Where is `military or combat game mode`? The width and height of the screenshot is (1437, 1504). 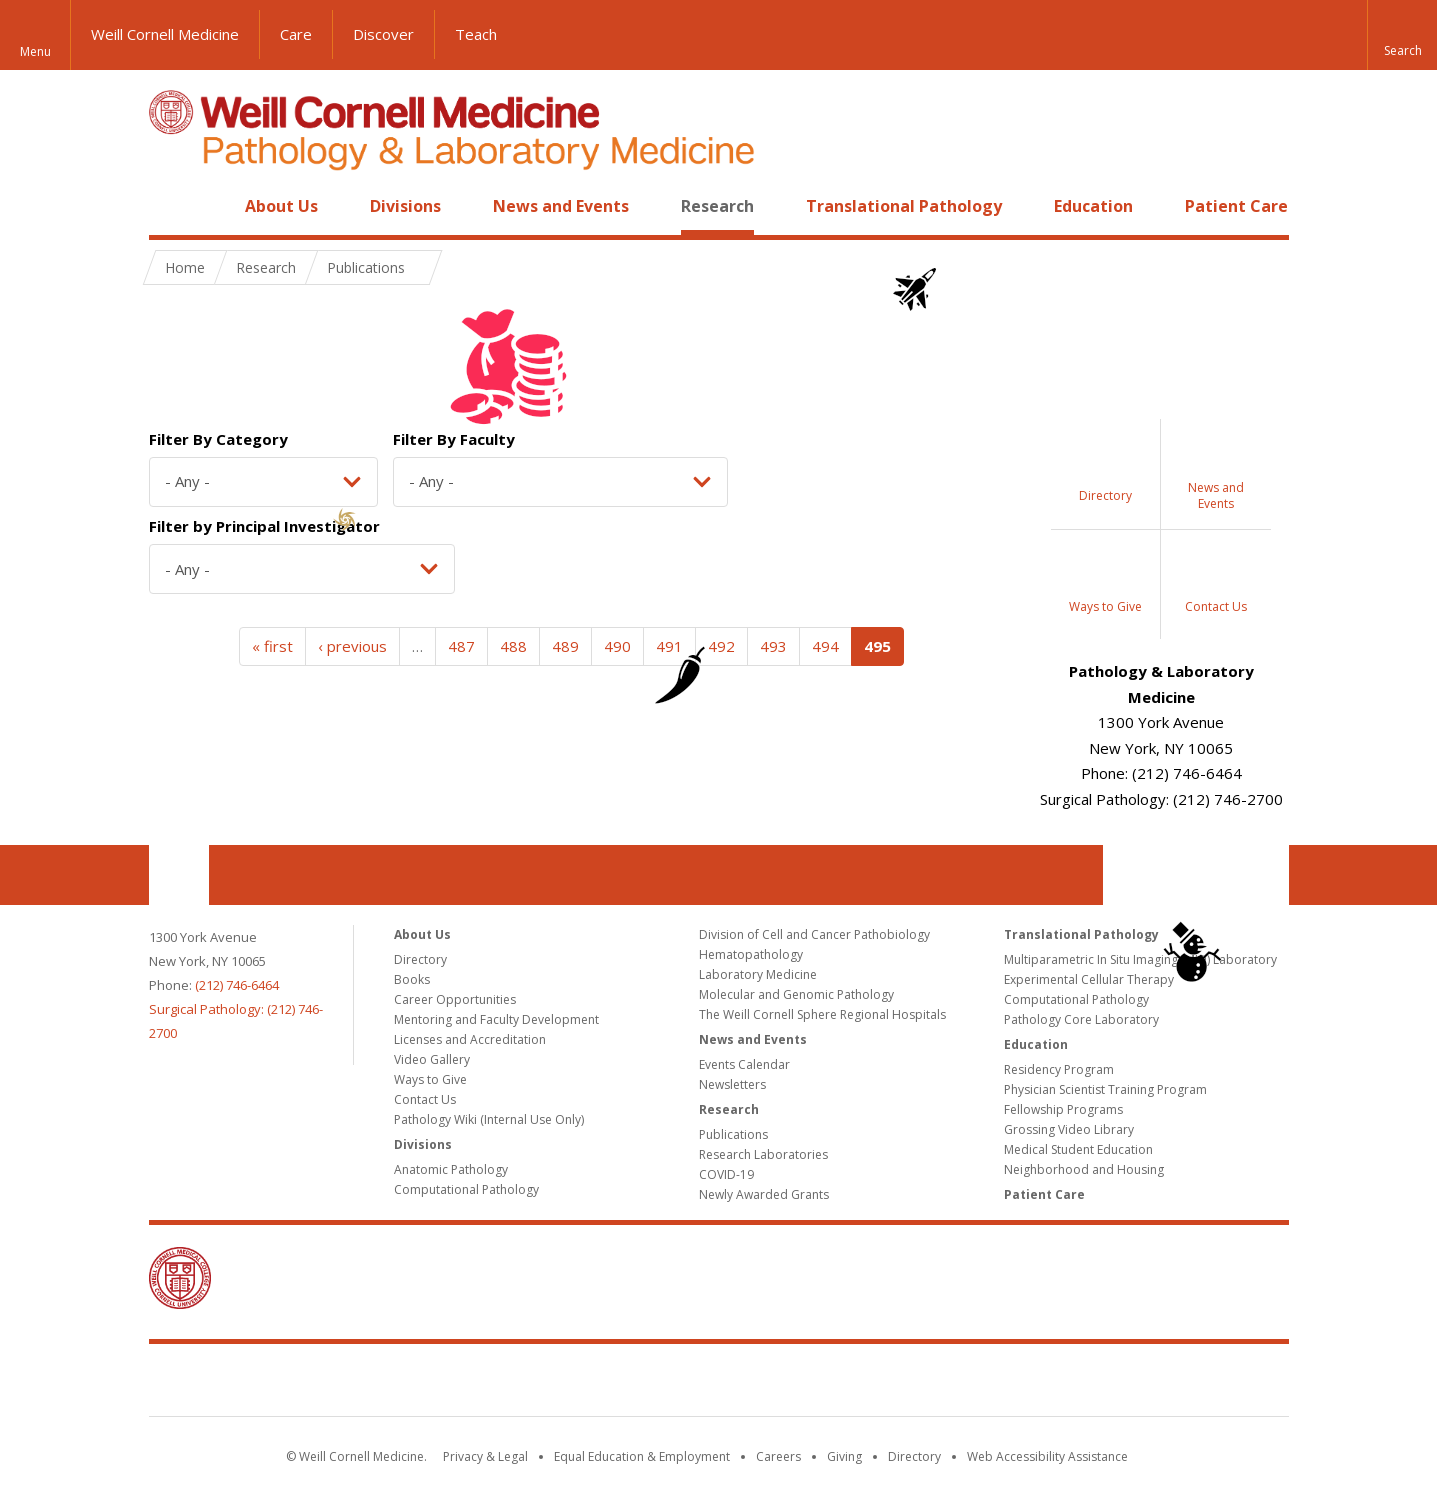
military or combat game mode is located at coordinates (914, 289).